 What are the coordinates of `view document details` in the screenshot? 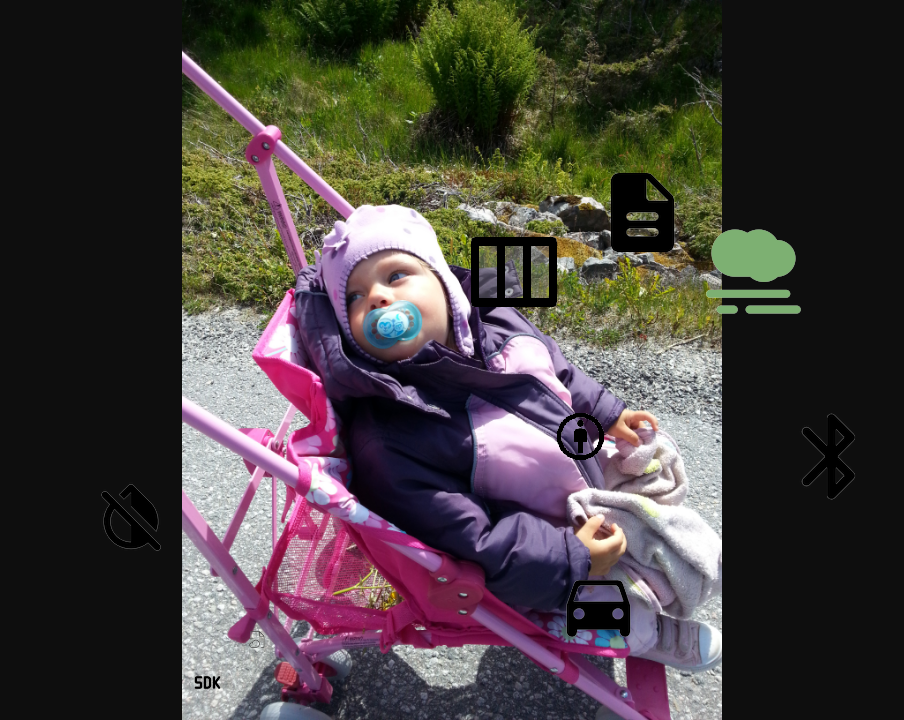 It's located at (642, 212).